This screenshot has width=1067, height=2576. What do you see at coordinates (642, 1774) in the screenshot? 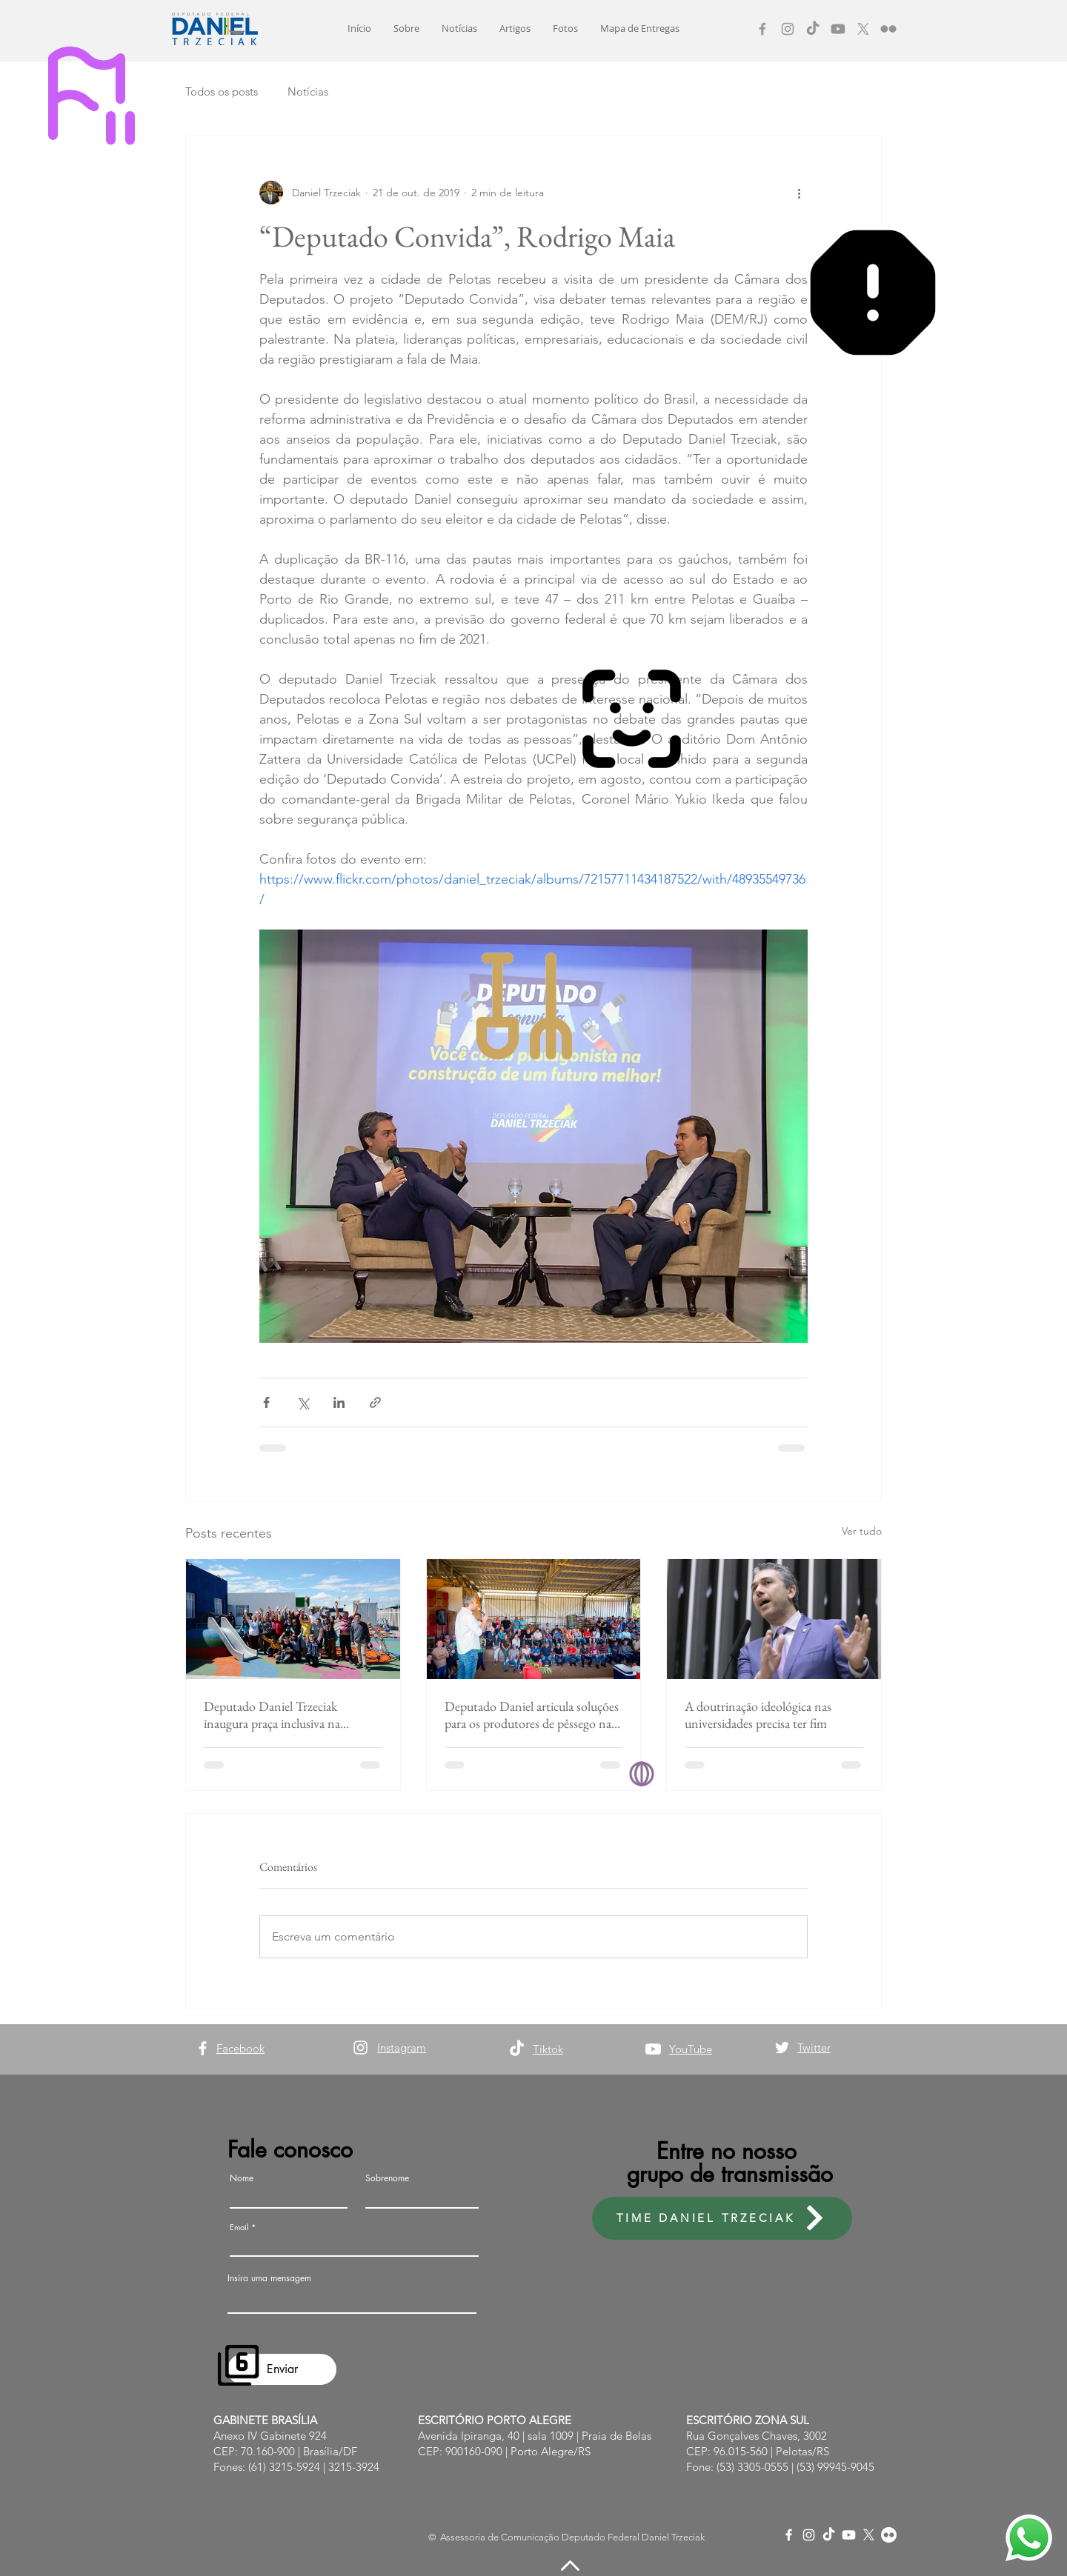
I see `view longitude or meridian lines on a map` at bounding box center [642, 1774].